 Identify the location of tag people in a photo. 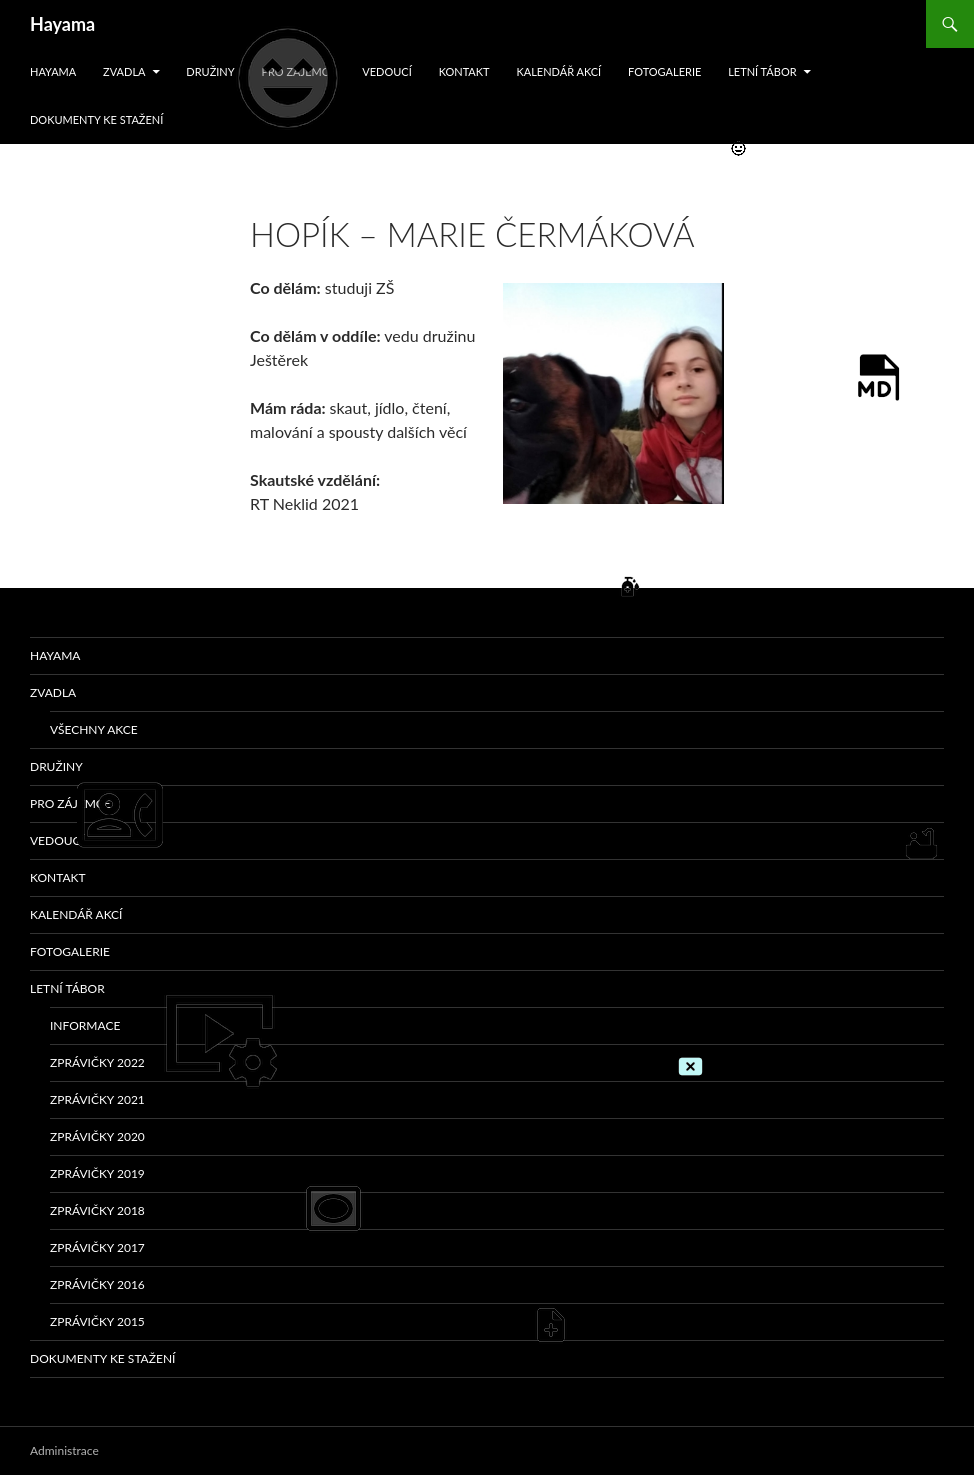
(738, 148).